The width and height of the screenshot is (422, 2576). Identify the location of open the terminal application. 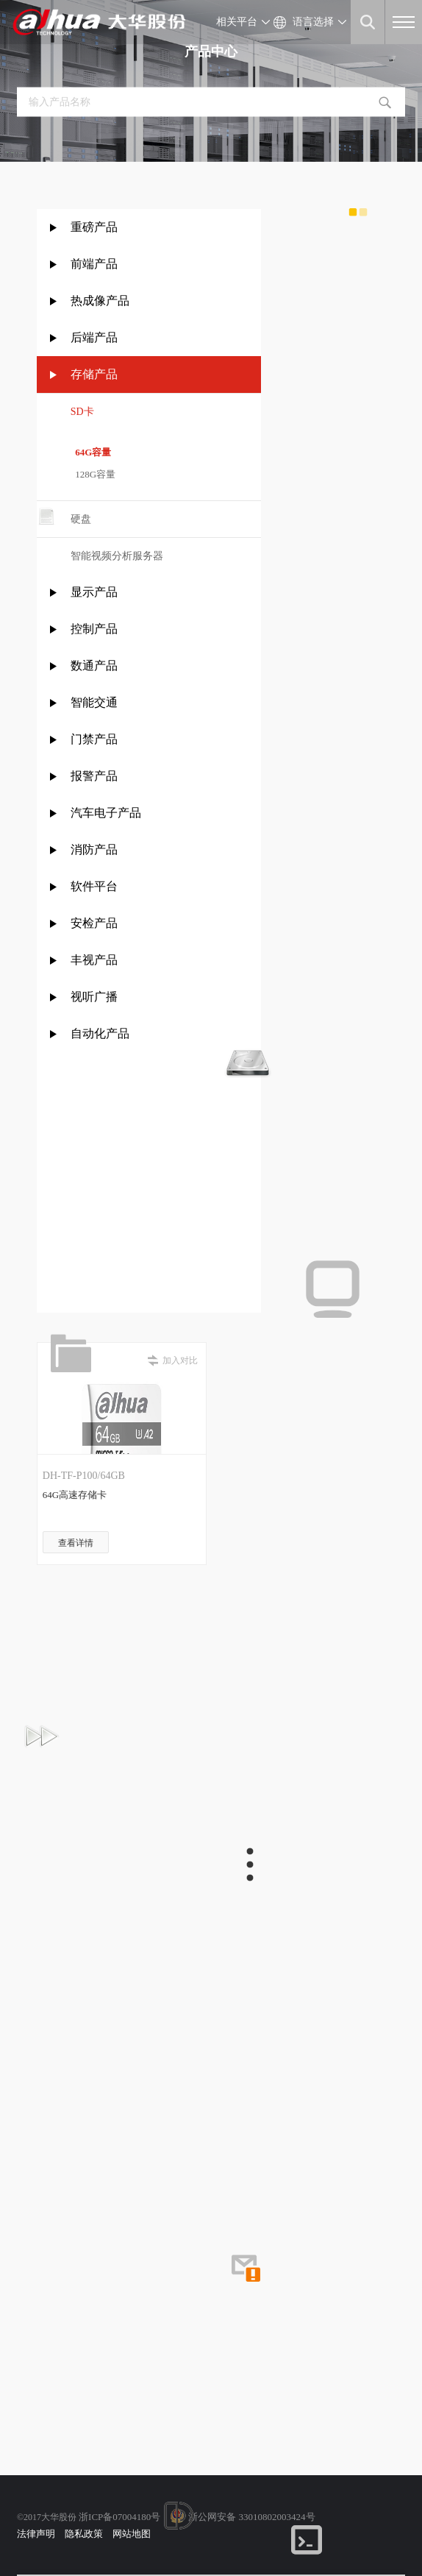
(307, 2541).